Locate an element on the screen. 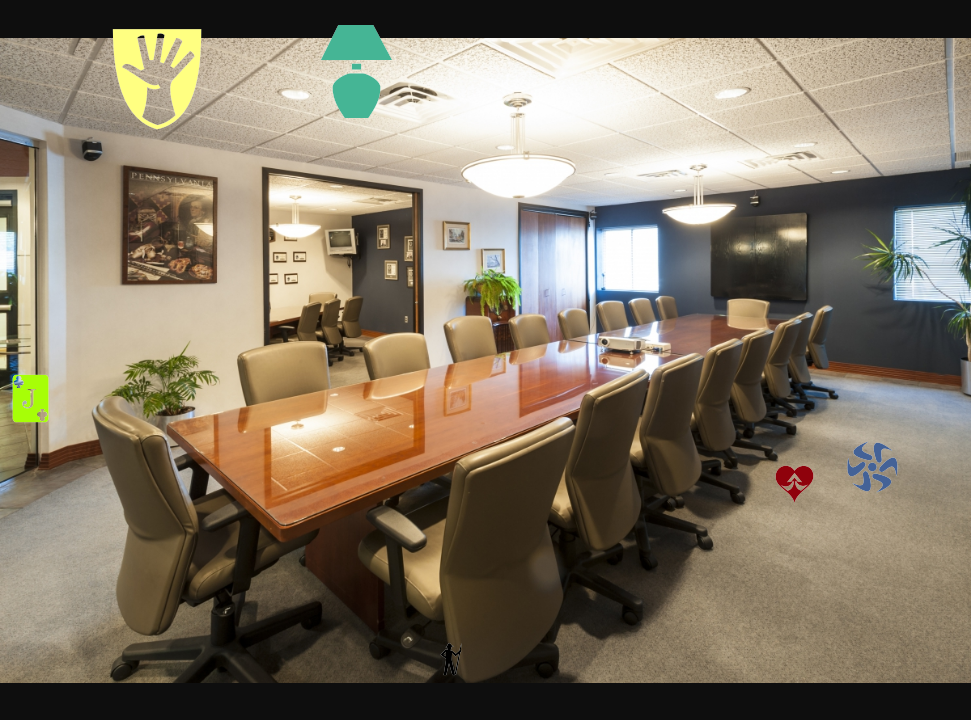 Image resolution: width=971 pixels, height=720 pixels. select pikeman unit in strategy game is located at coordinates (451, 659).